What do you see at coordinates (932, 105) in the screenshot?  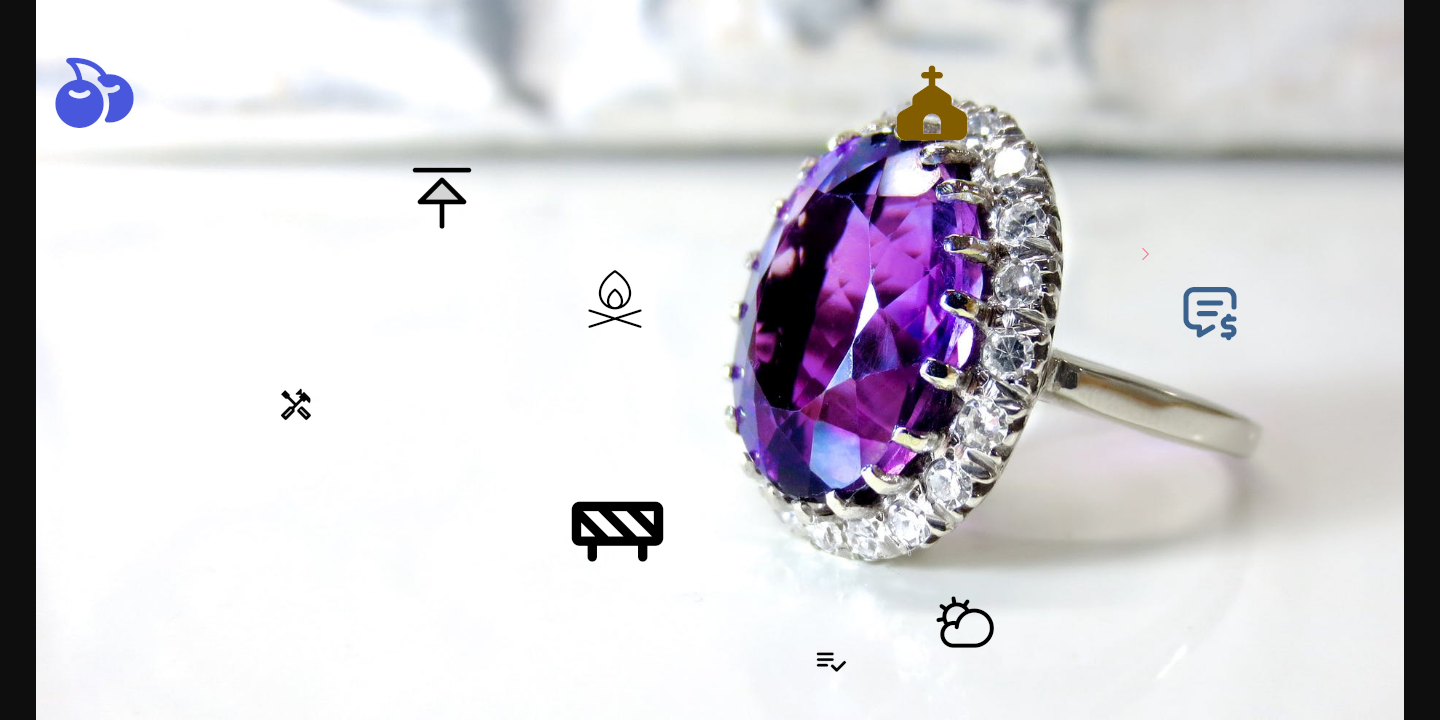 I see `view nearby churches or places of worship` at bounding box center [932, 105].